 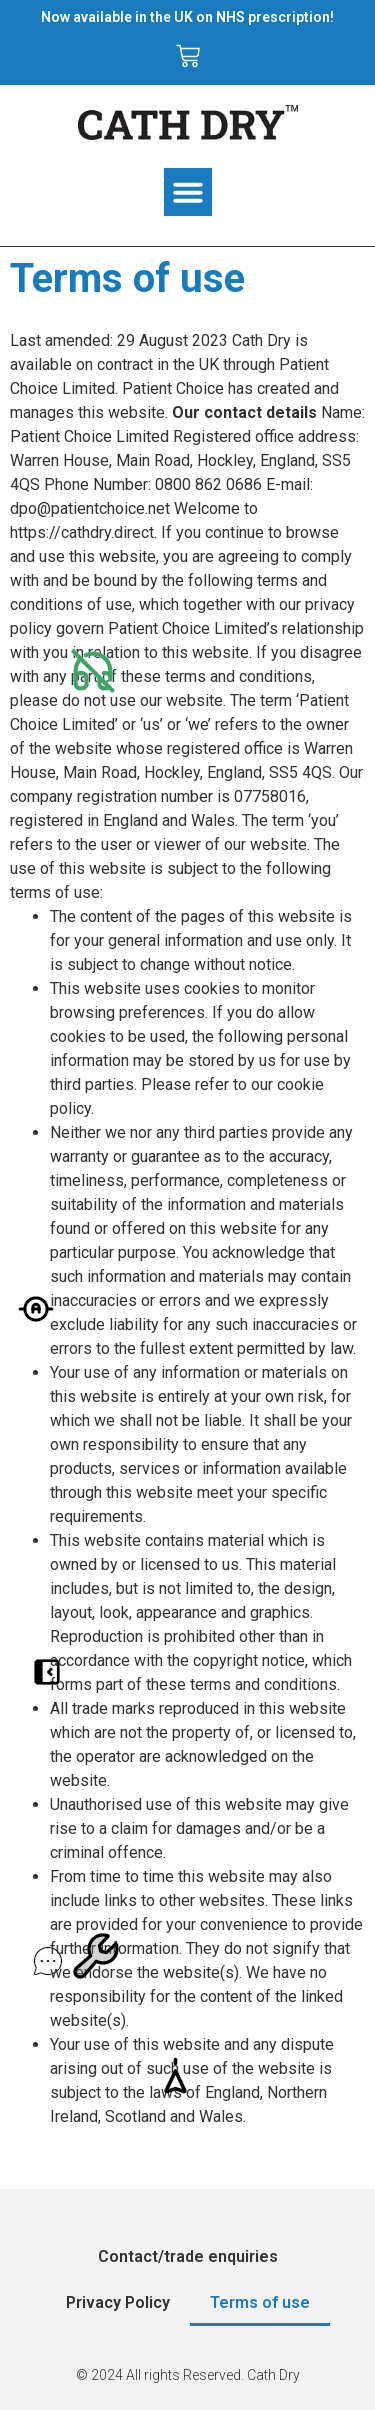 What do you see at coordinates (175, 2076) in the screenshot?
I see `navigate to current location` at bounding box center [175, 2076].